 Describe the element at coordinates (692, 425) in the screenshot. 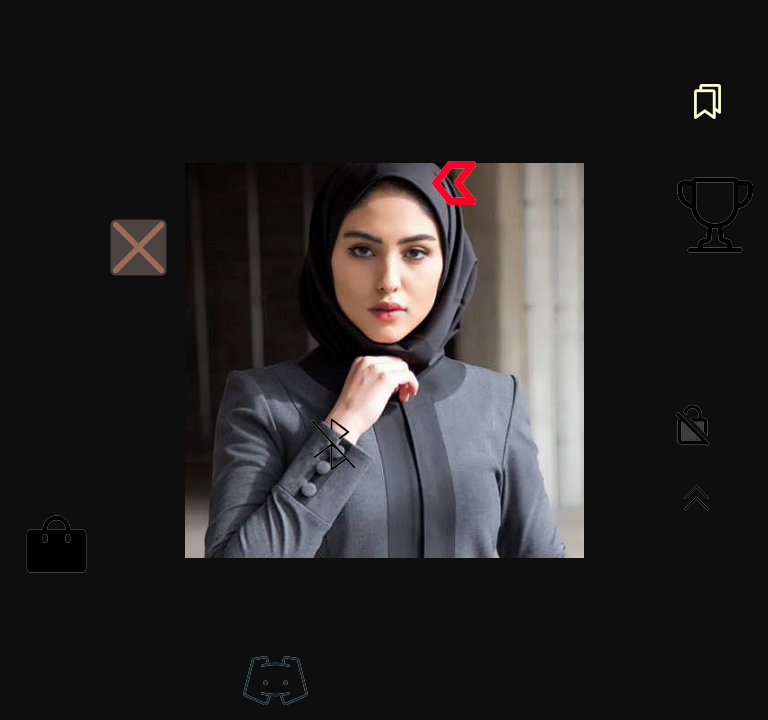

I see `indicates an unencrypted or insecure connection` at that location.